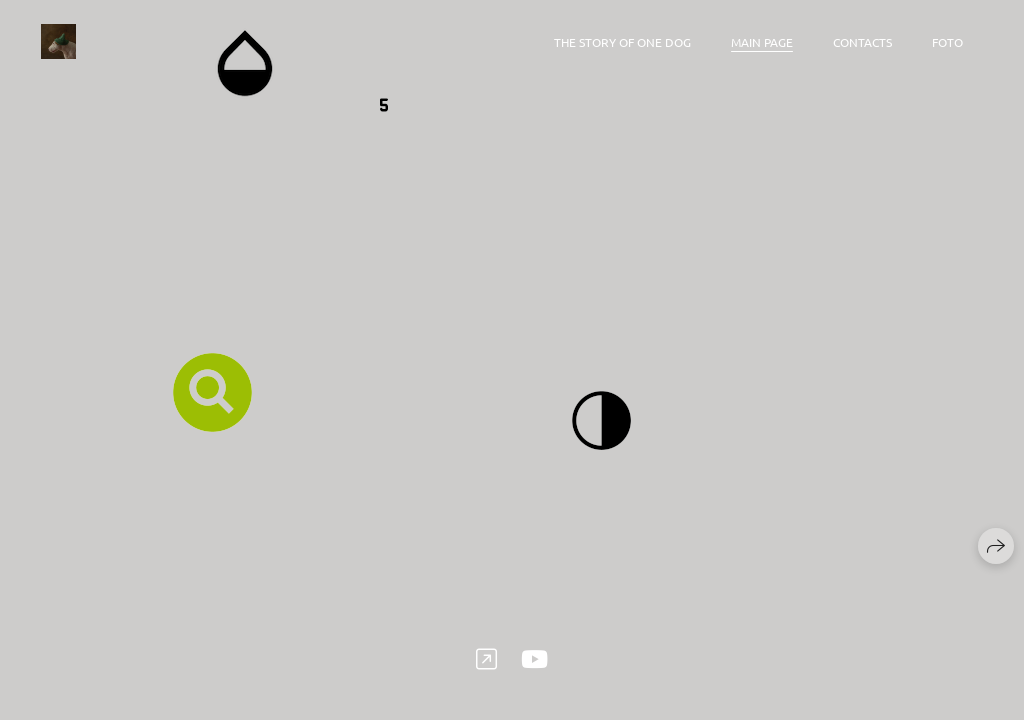  What do you see at coordinates (384, 105) in the screenshot?
I see `indicates step 5 in a multi-step process` at bounding box center [384, 105].